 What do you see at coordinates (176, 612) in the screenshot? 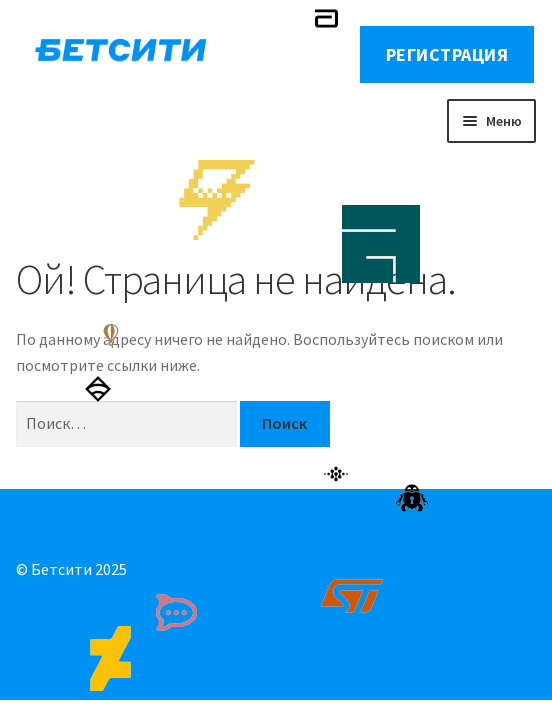
I see `open Rocket.Chat application` at bounding box center [176, 612].